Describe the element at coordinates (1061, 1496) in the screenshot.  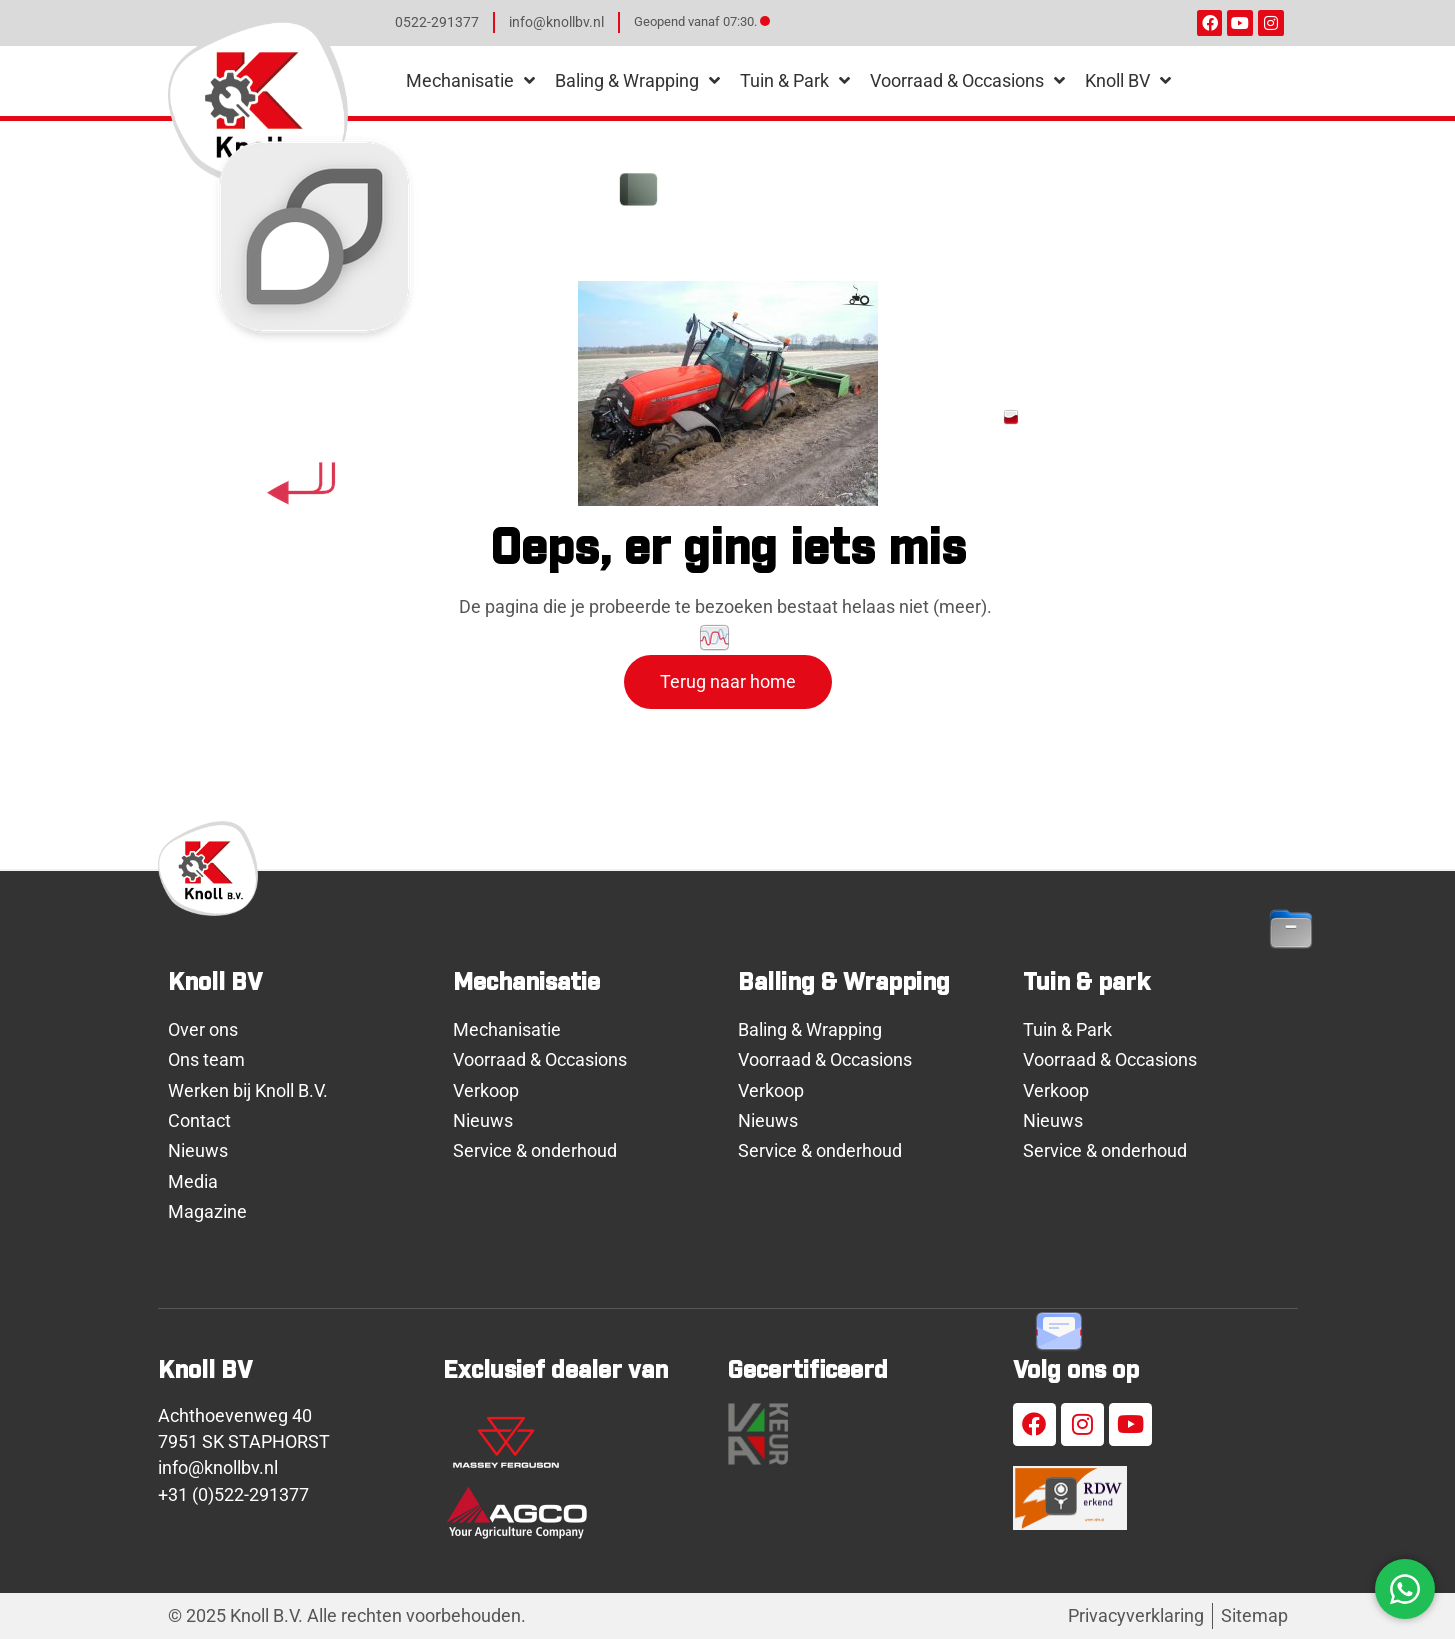
I see `open déjà dup backup application` at that location.